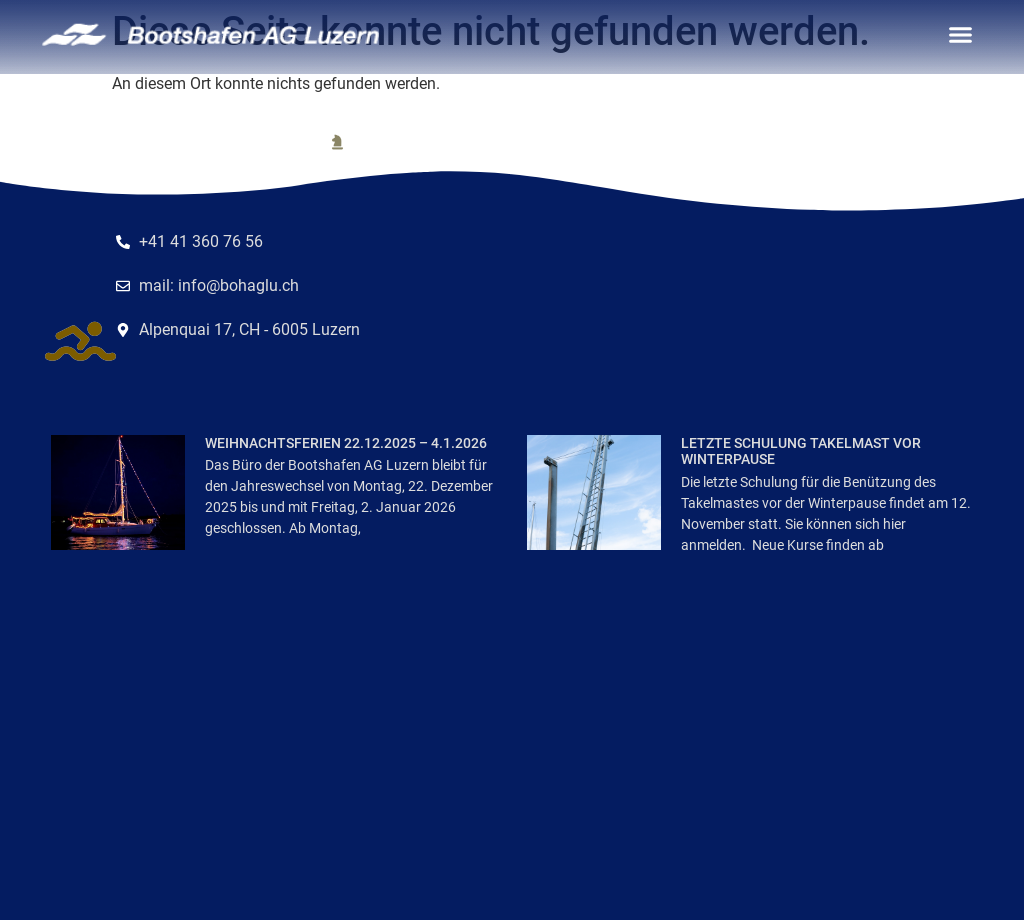  Describe the element at coordinates (337, 142) in the screenshot. I see `play chess or open a chess game` at that location.